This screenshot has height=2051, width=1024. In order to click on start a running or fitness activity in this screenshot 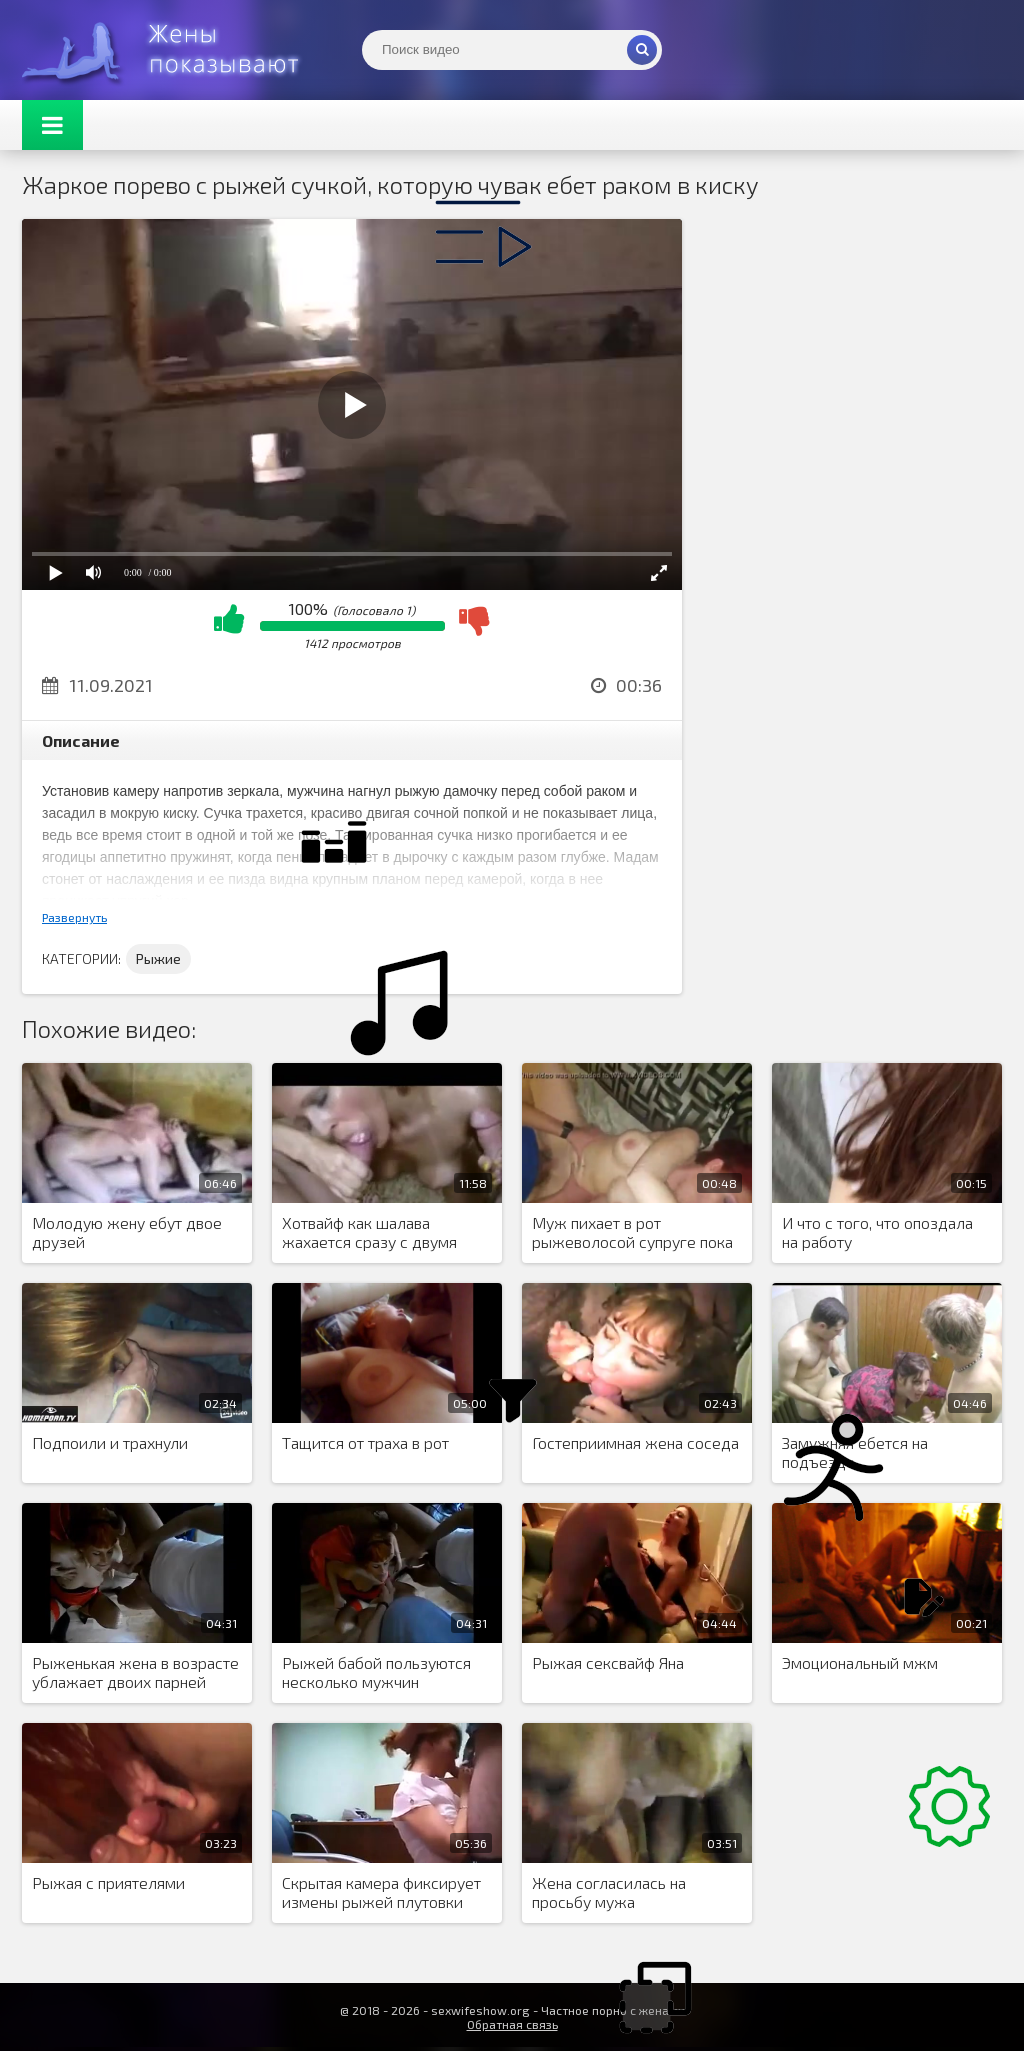, I will do `click(835, 1465)`.